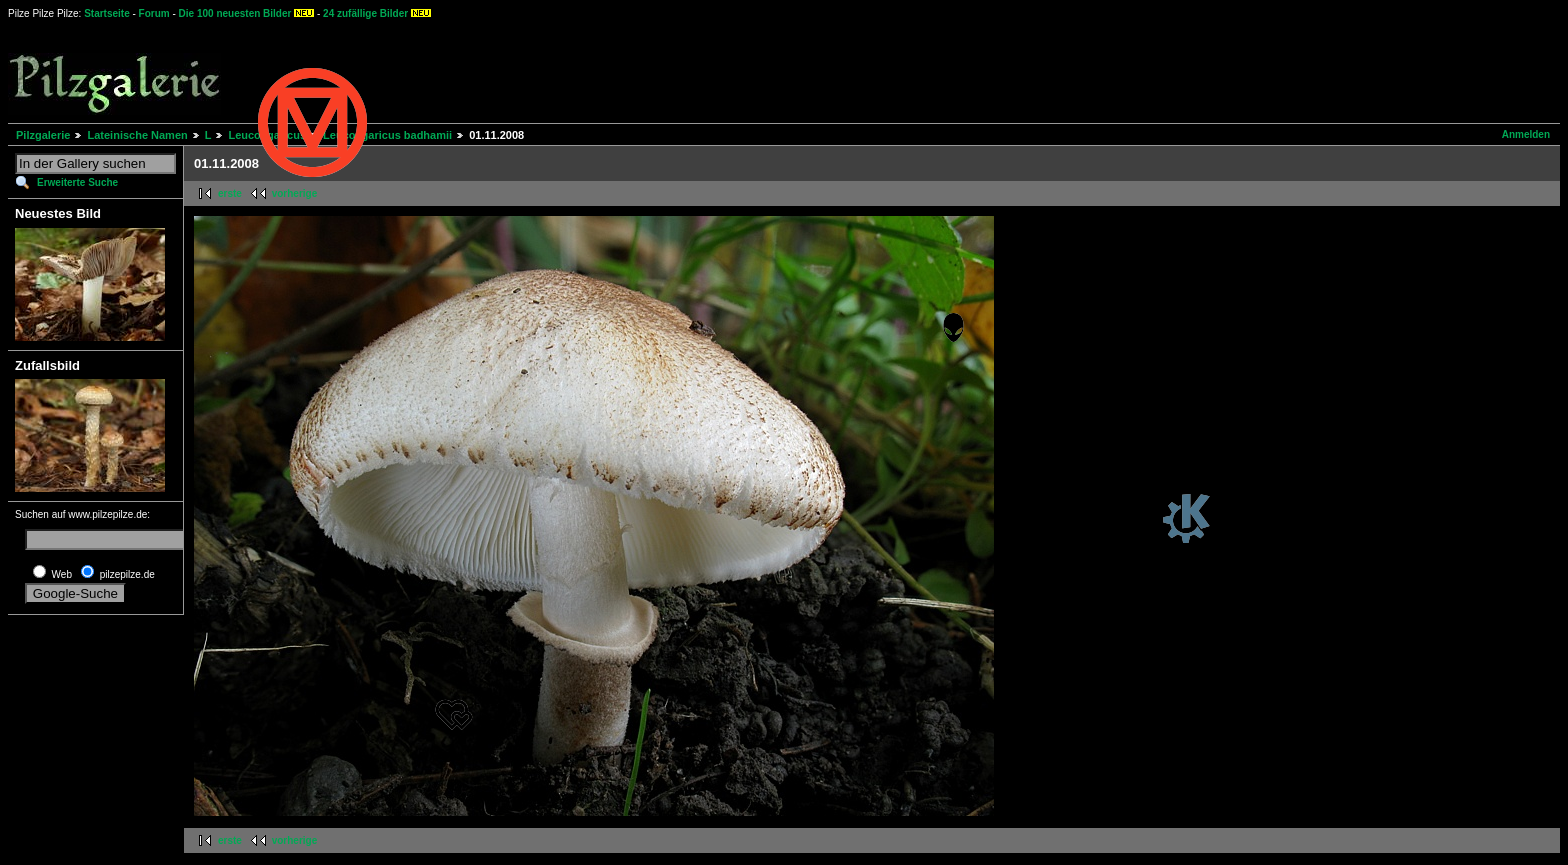  What do you see at coordinates (1186, 518) in the screenshot?
I see `open KDE desktop environment settings` at bounding box center [1186, 518].